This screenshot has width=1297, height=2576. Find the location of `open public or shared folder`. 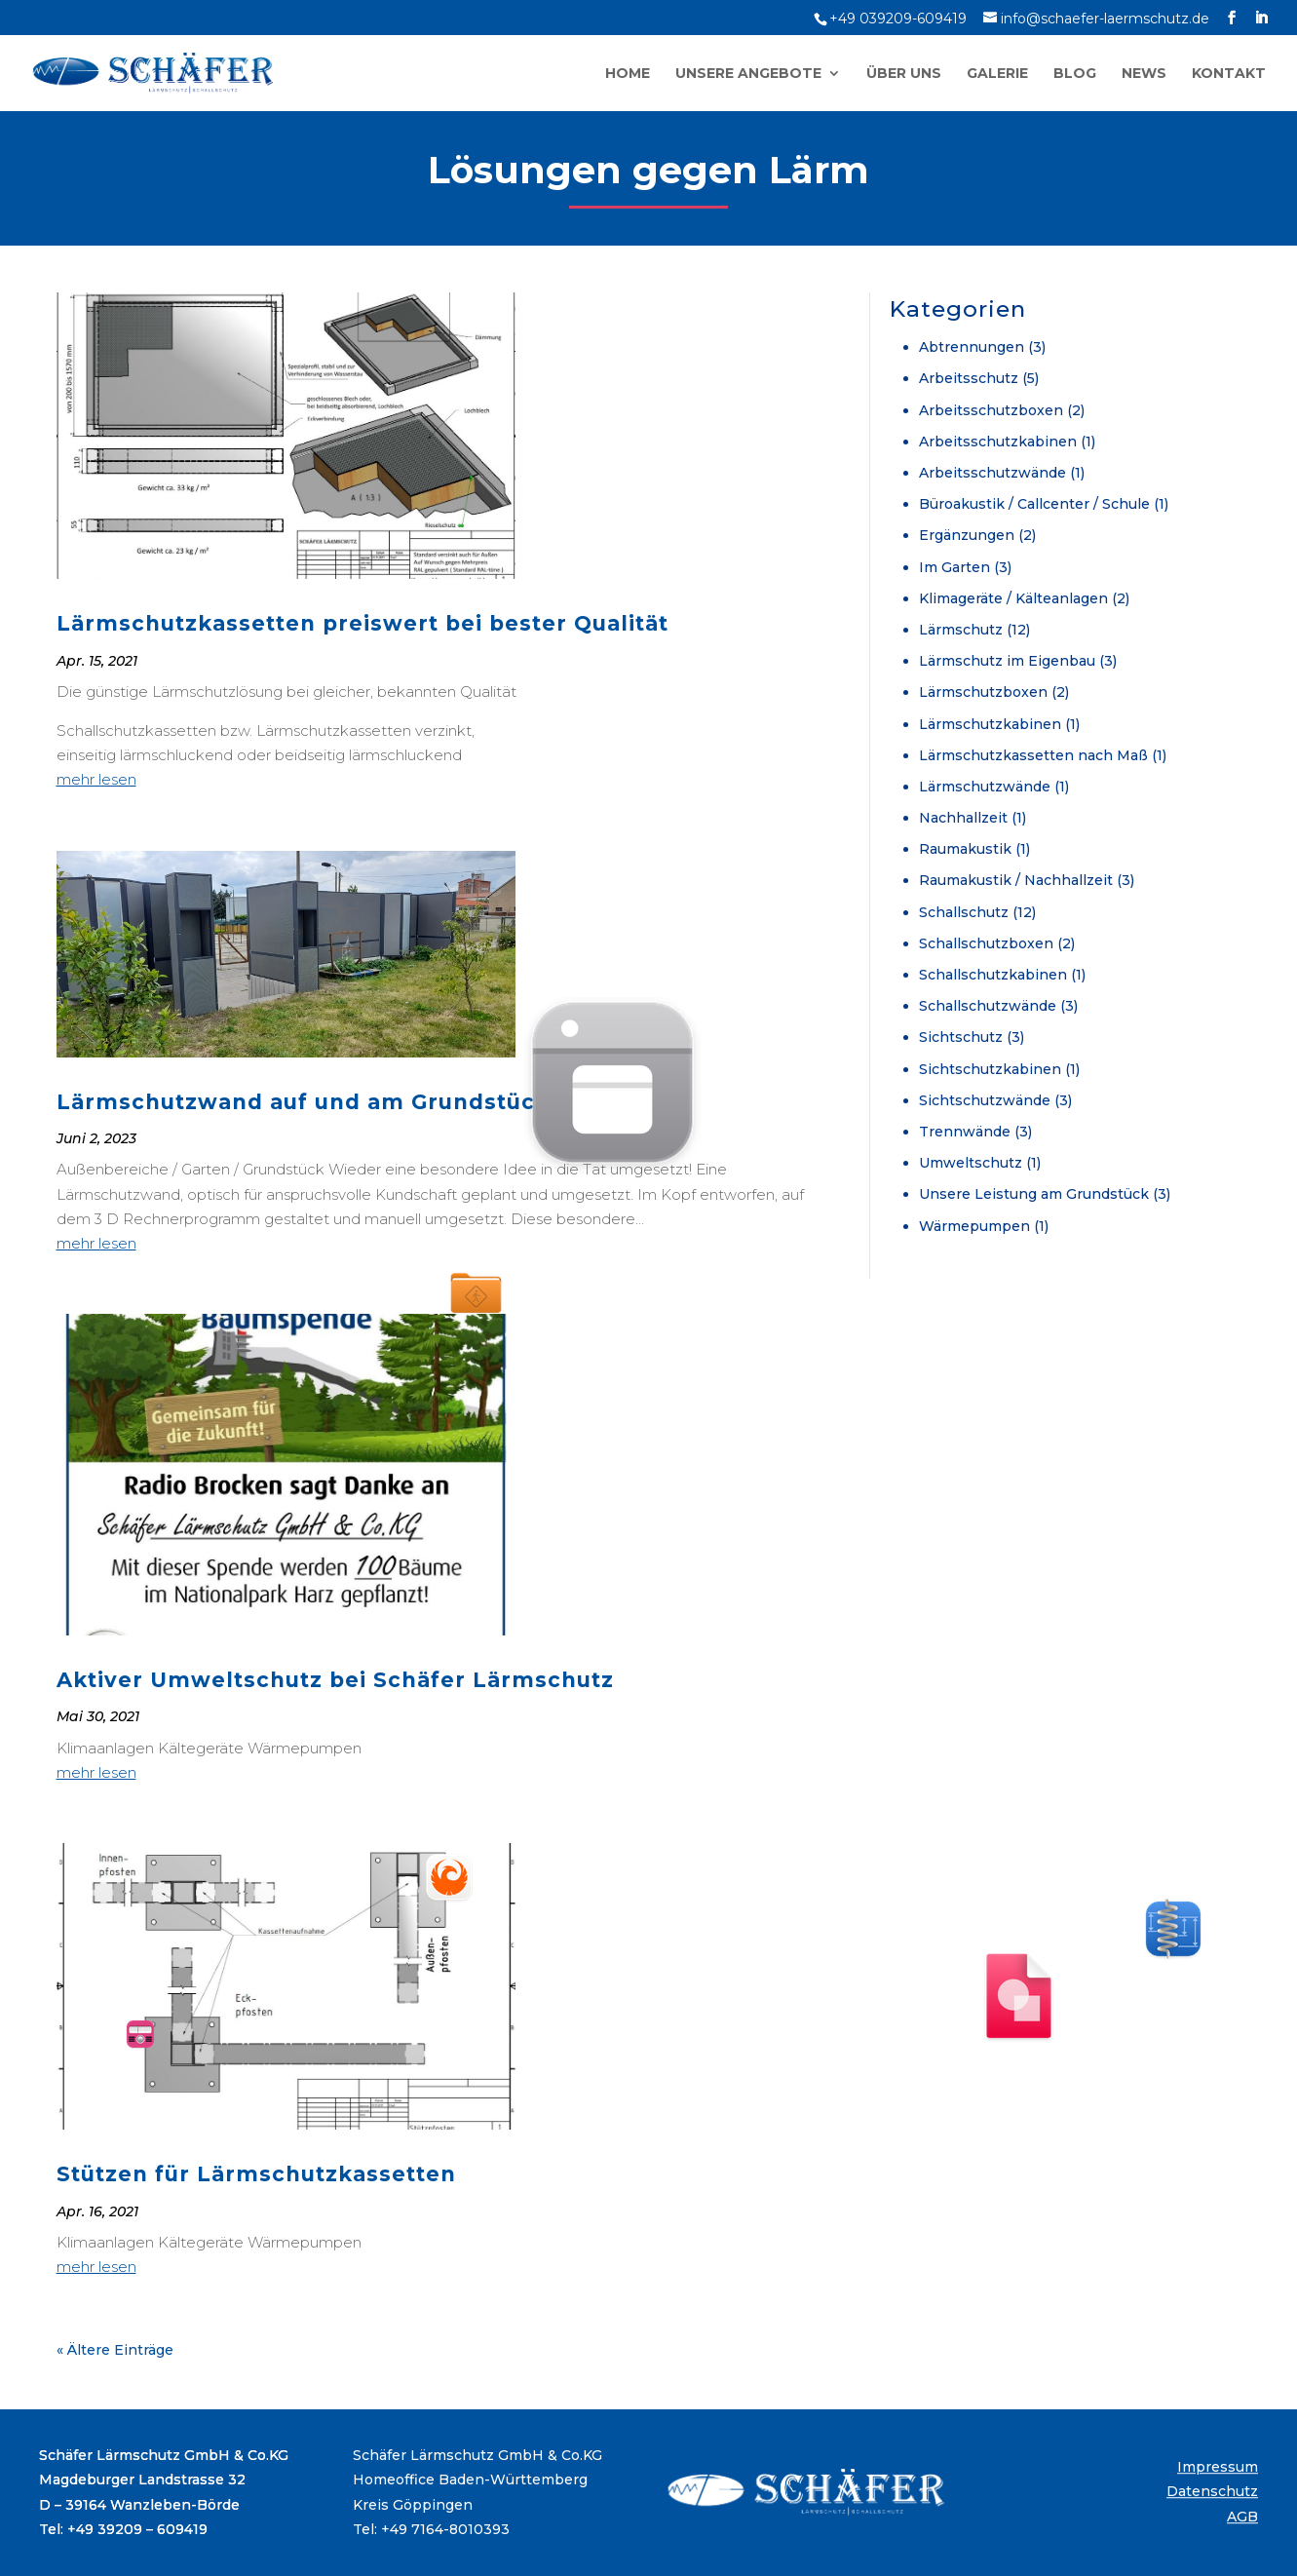

open public or shared folder is located at coordinates (476, 1292).